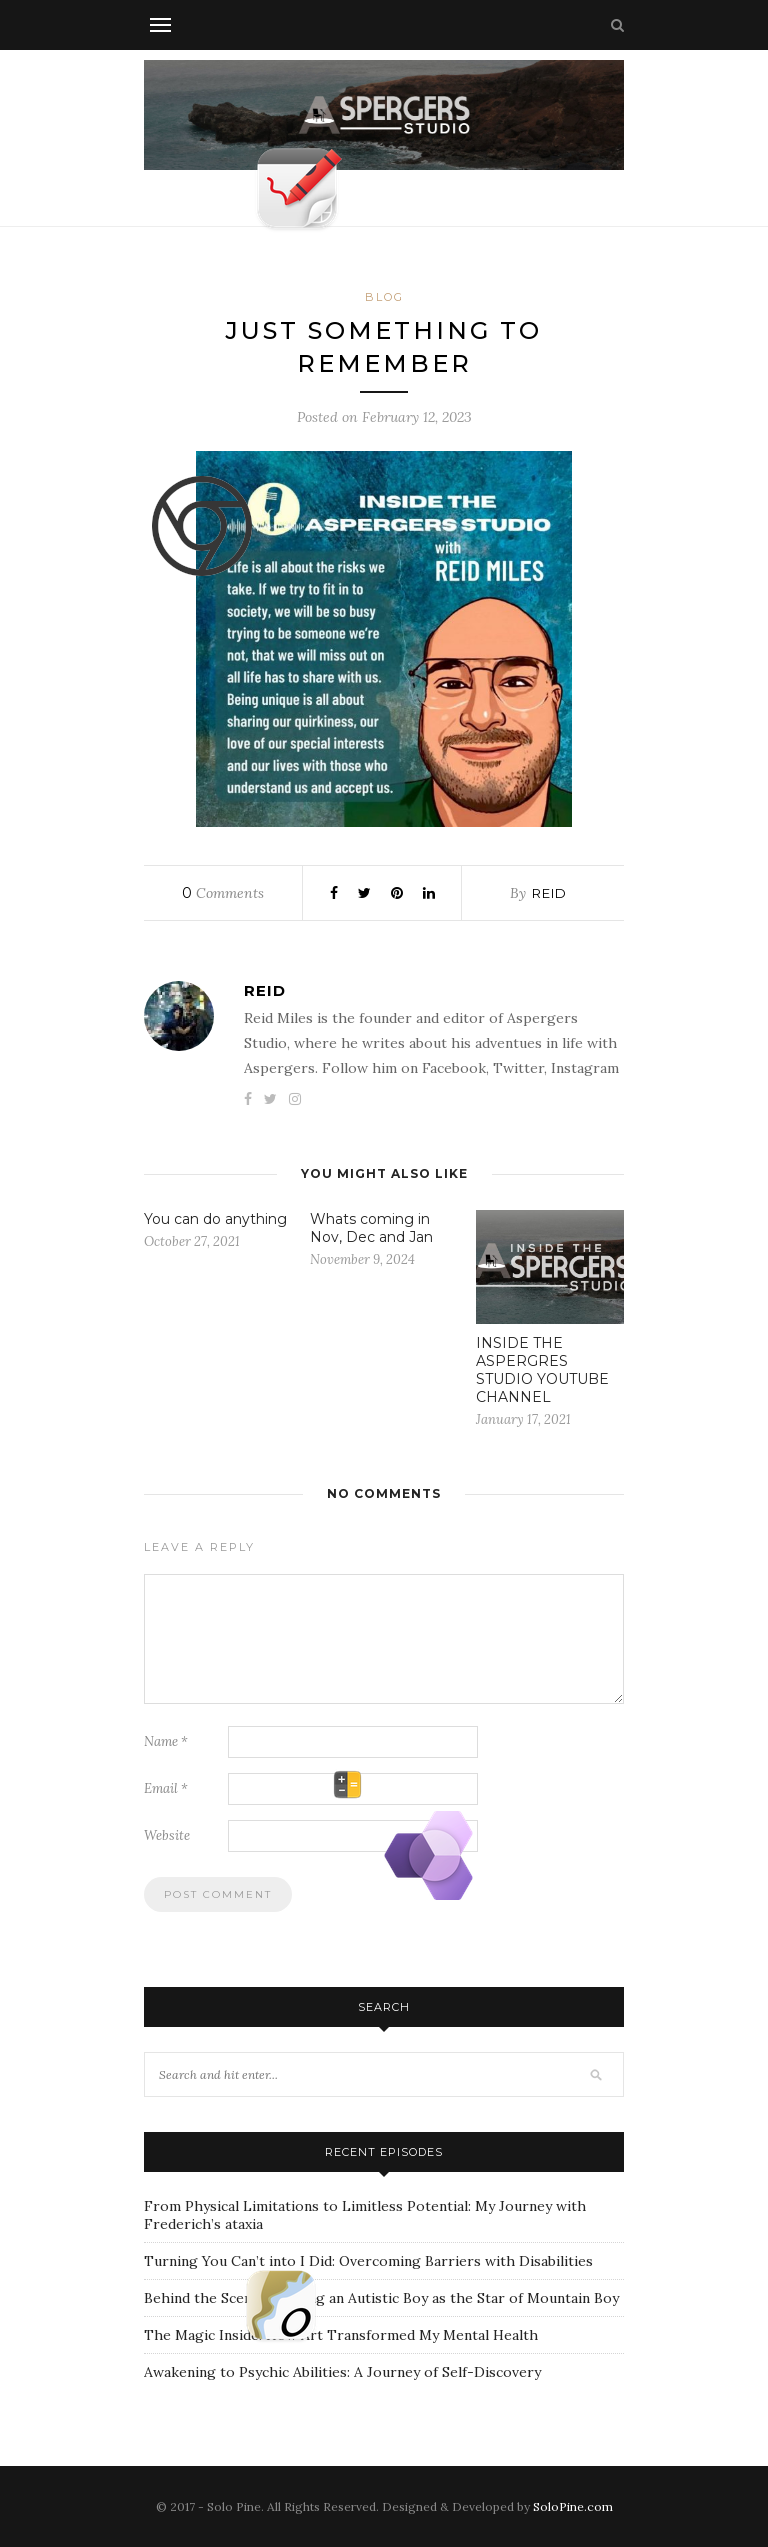 The width and height of the screenshot is (768, 2547). Describe the element at coordinates (281, 2305) in the screenshot. I see `open opencpn marine navigation app` at that location.